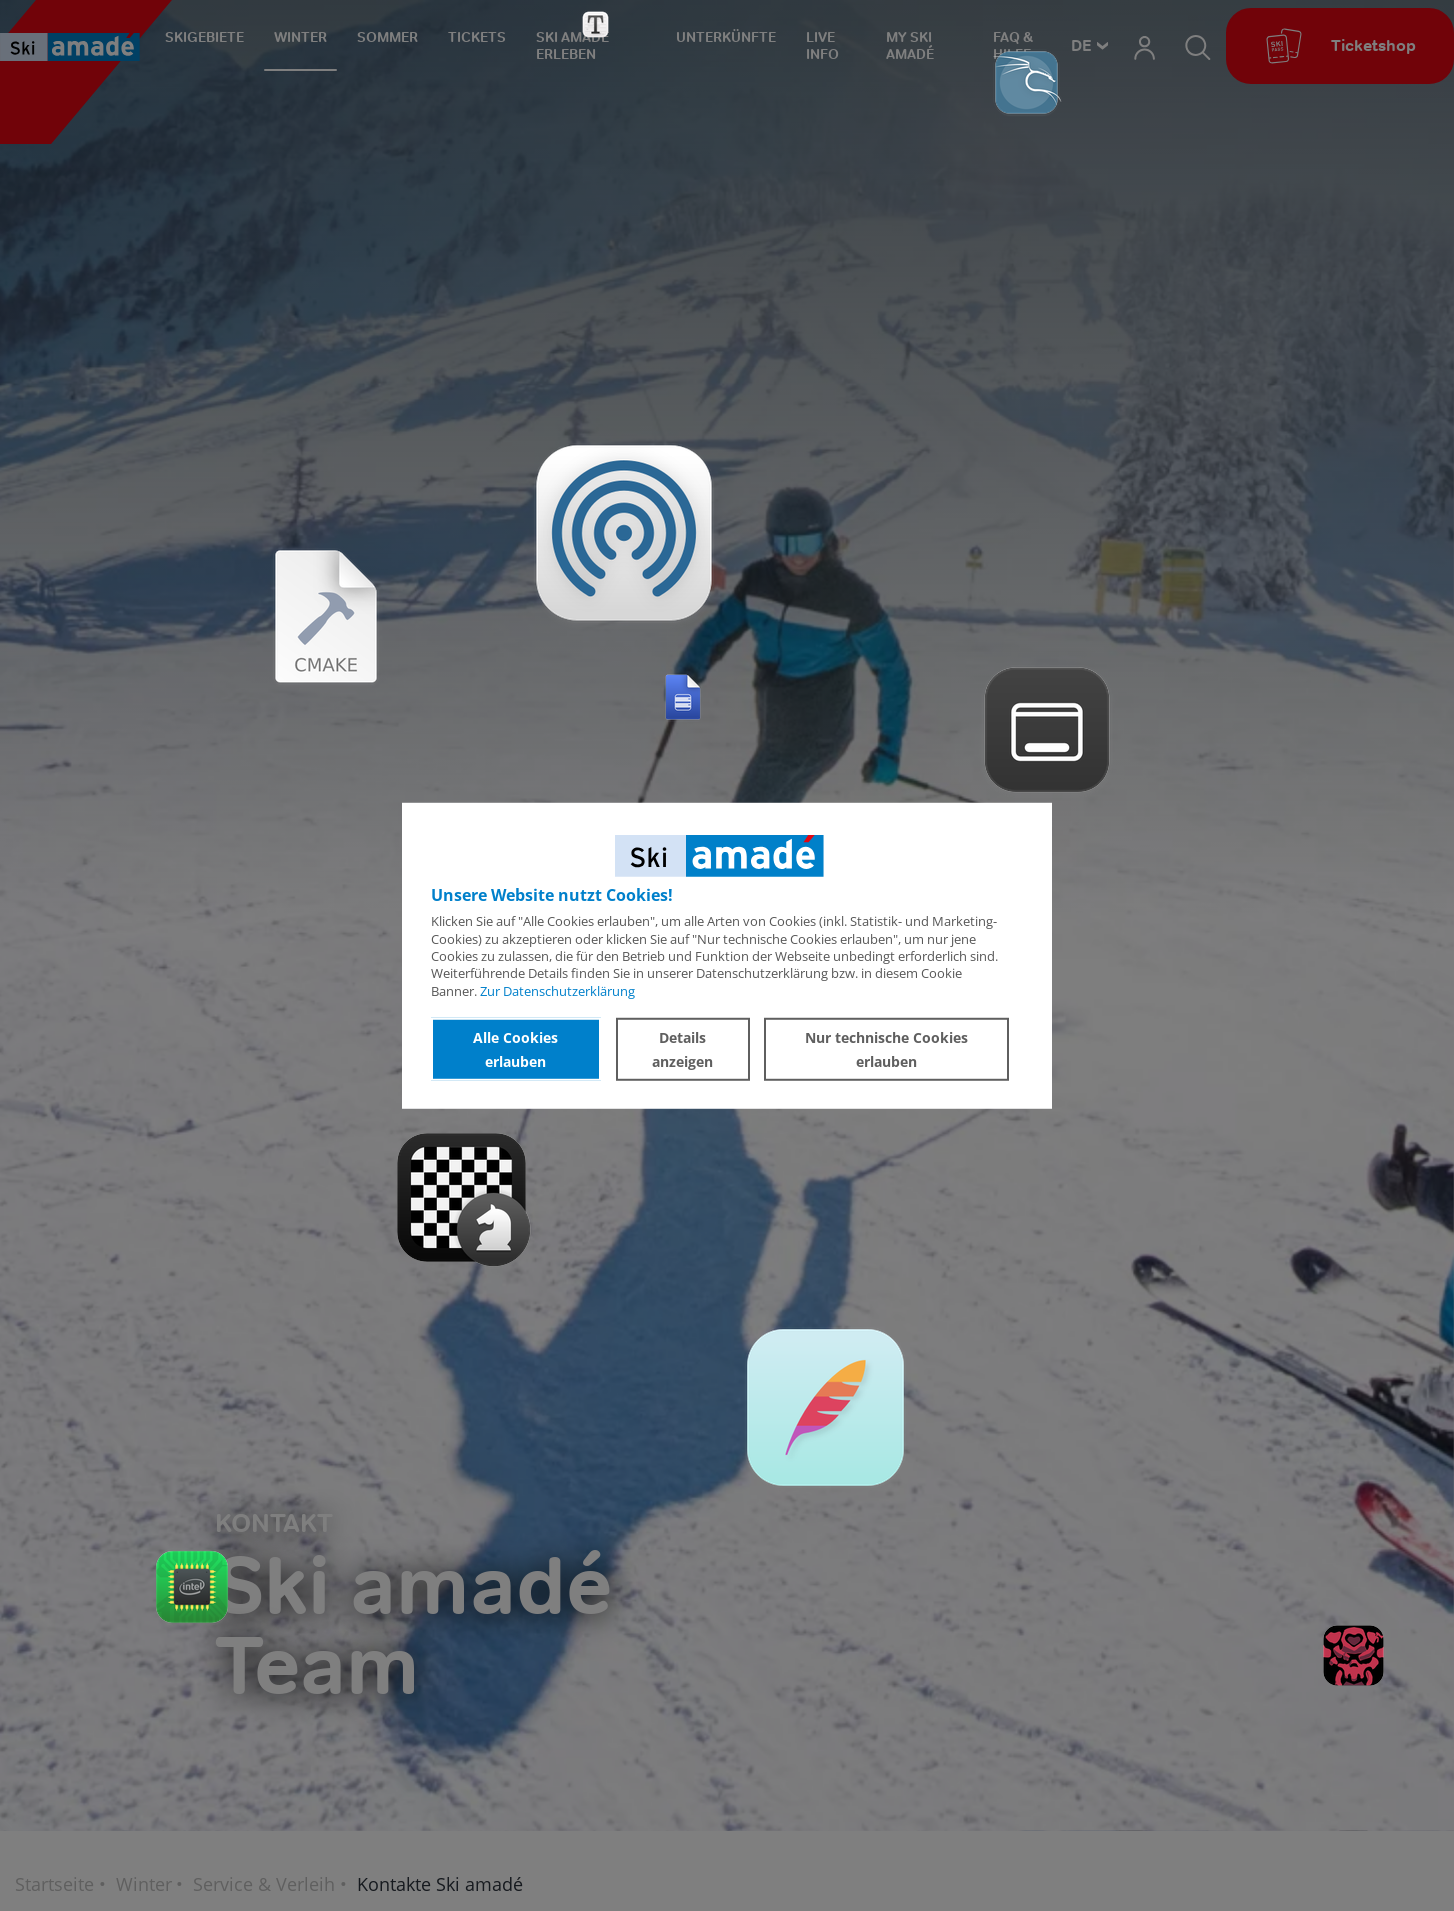  I want to click on open typora markdown editor, so click(595, 24).